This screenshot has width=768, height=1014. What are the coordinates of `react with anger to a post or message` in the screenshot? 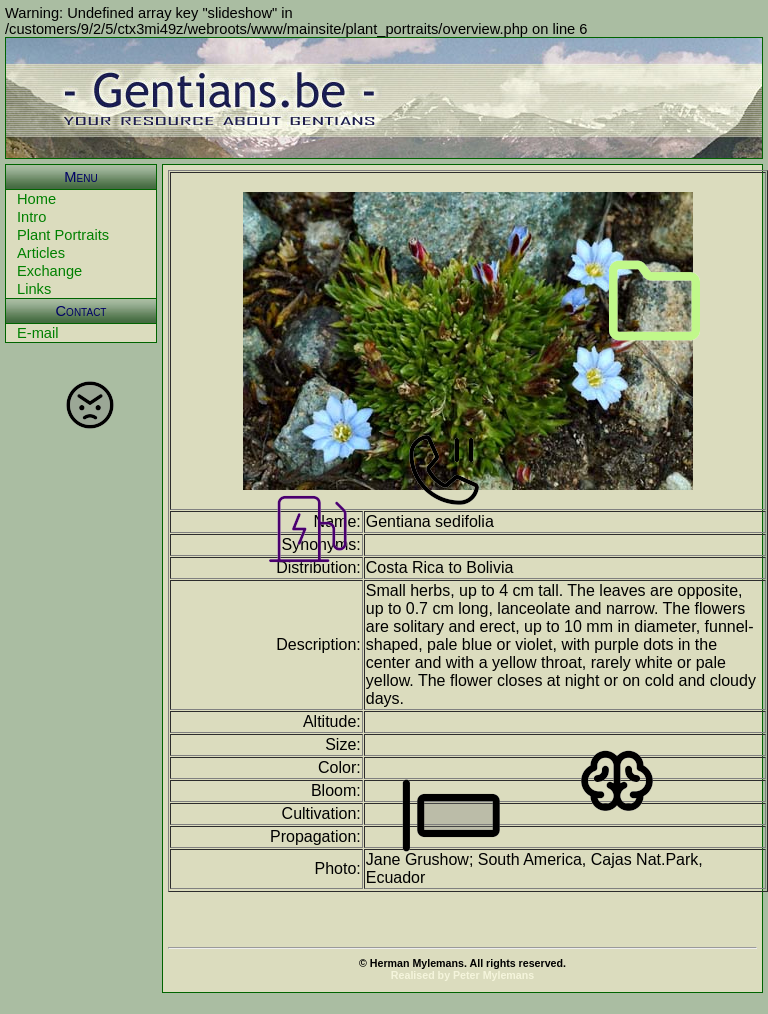 It's located at (90, 405).